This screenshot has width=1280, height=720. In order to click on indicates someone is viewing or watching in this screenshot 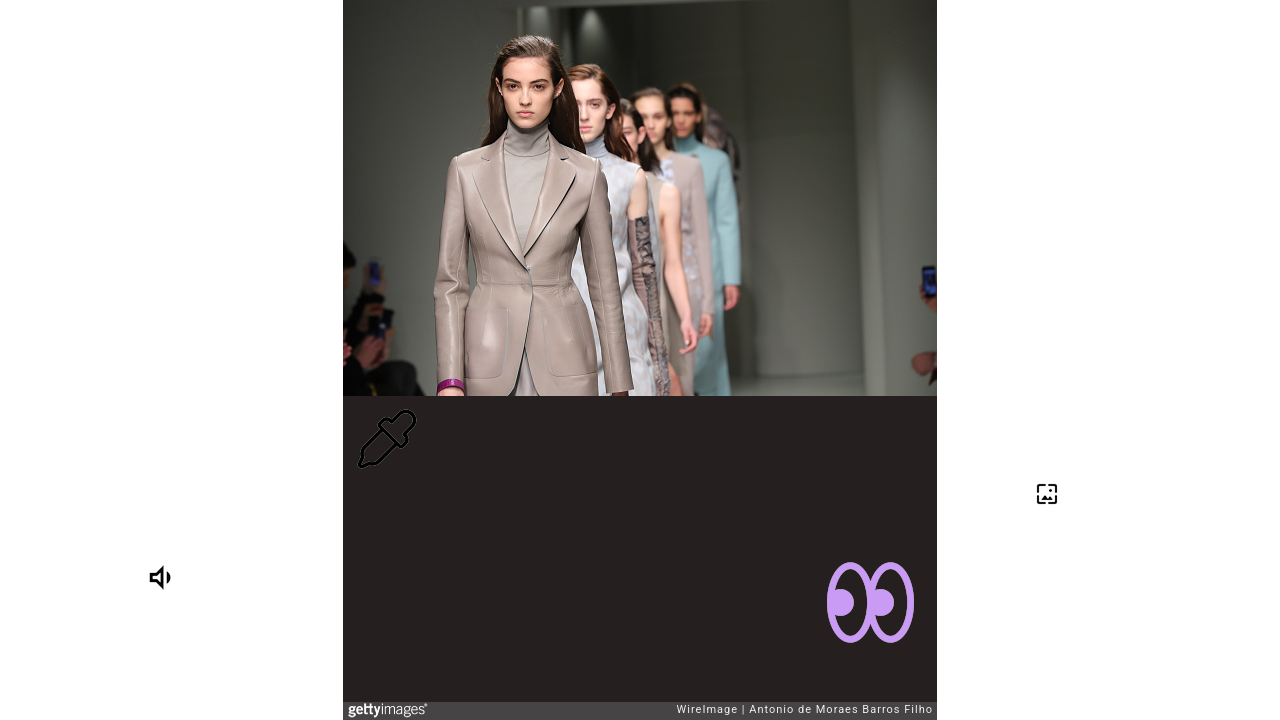, I will do `click(870, 602)`.